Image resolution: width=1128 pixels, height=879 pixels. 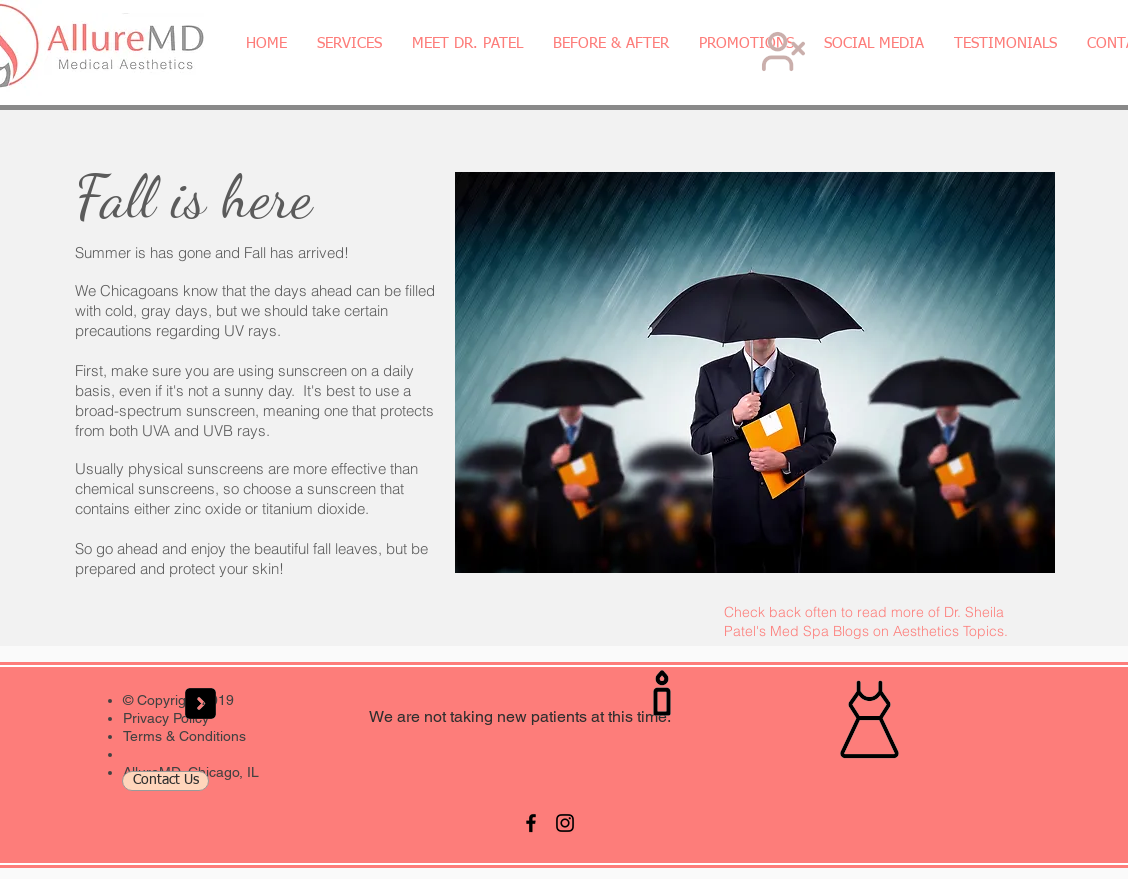 I want to click on browse women's clothing, so click(x=869, y=723).